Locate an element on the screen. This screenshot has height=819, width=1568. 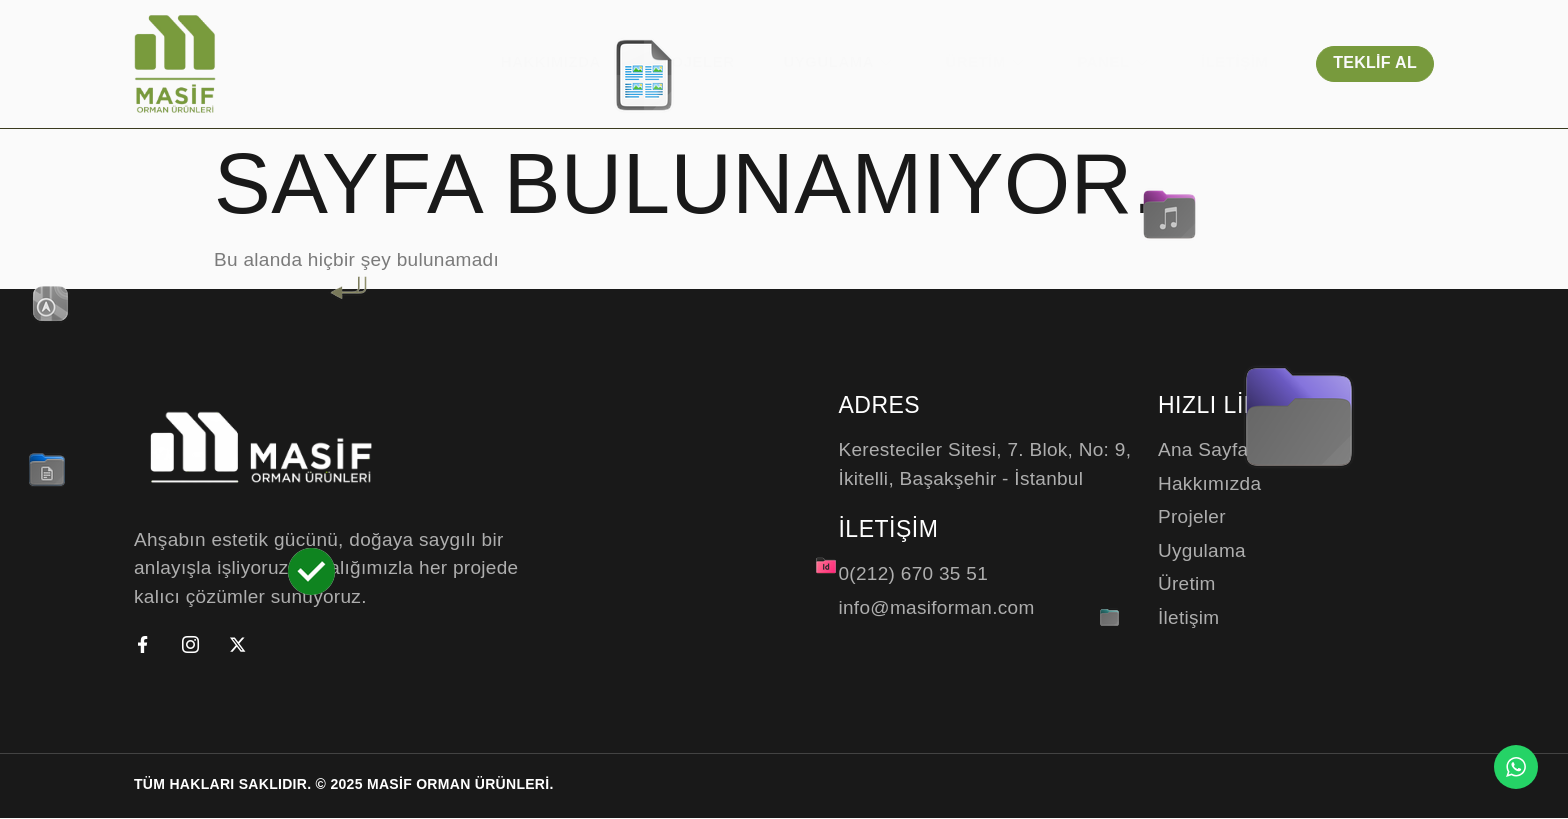
drop files here to move them into this folder is located at coordinates (1299, 417).